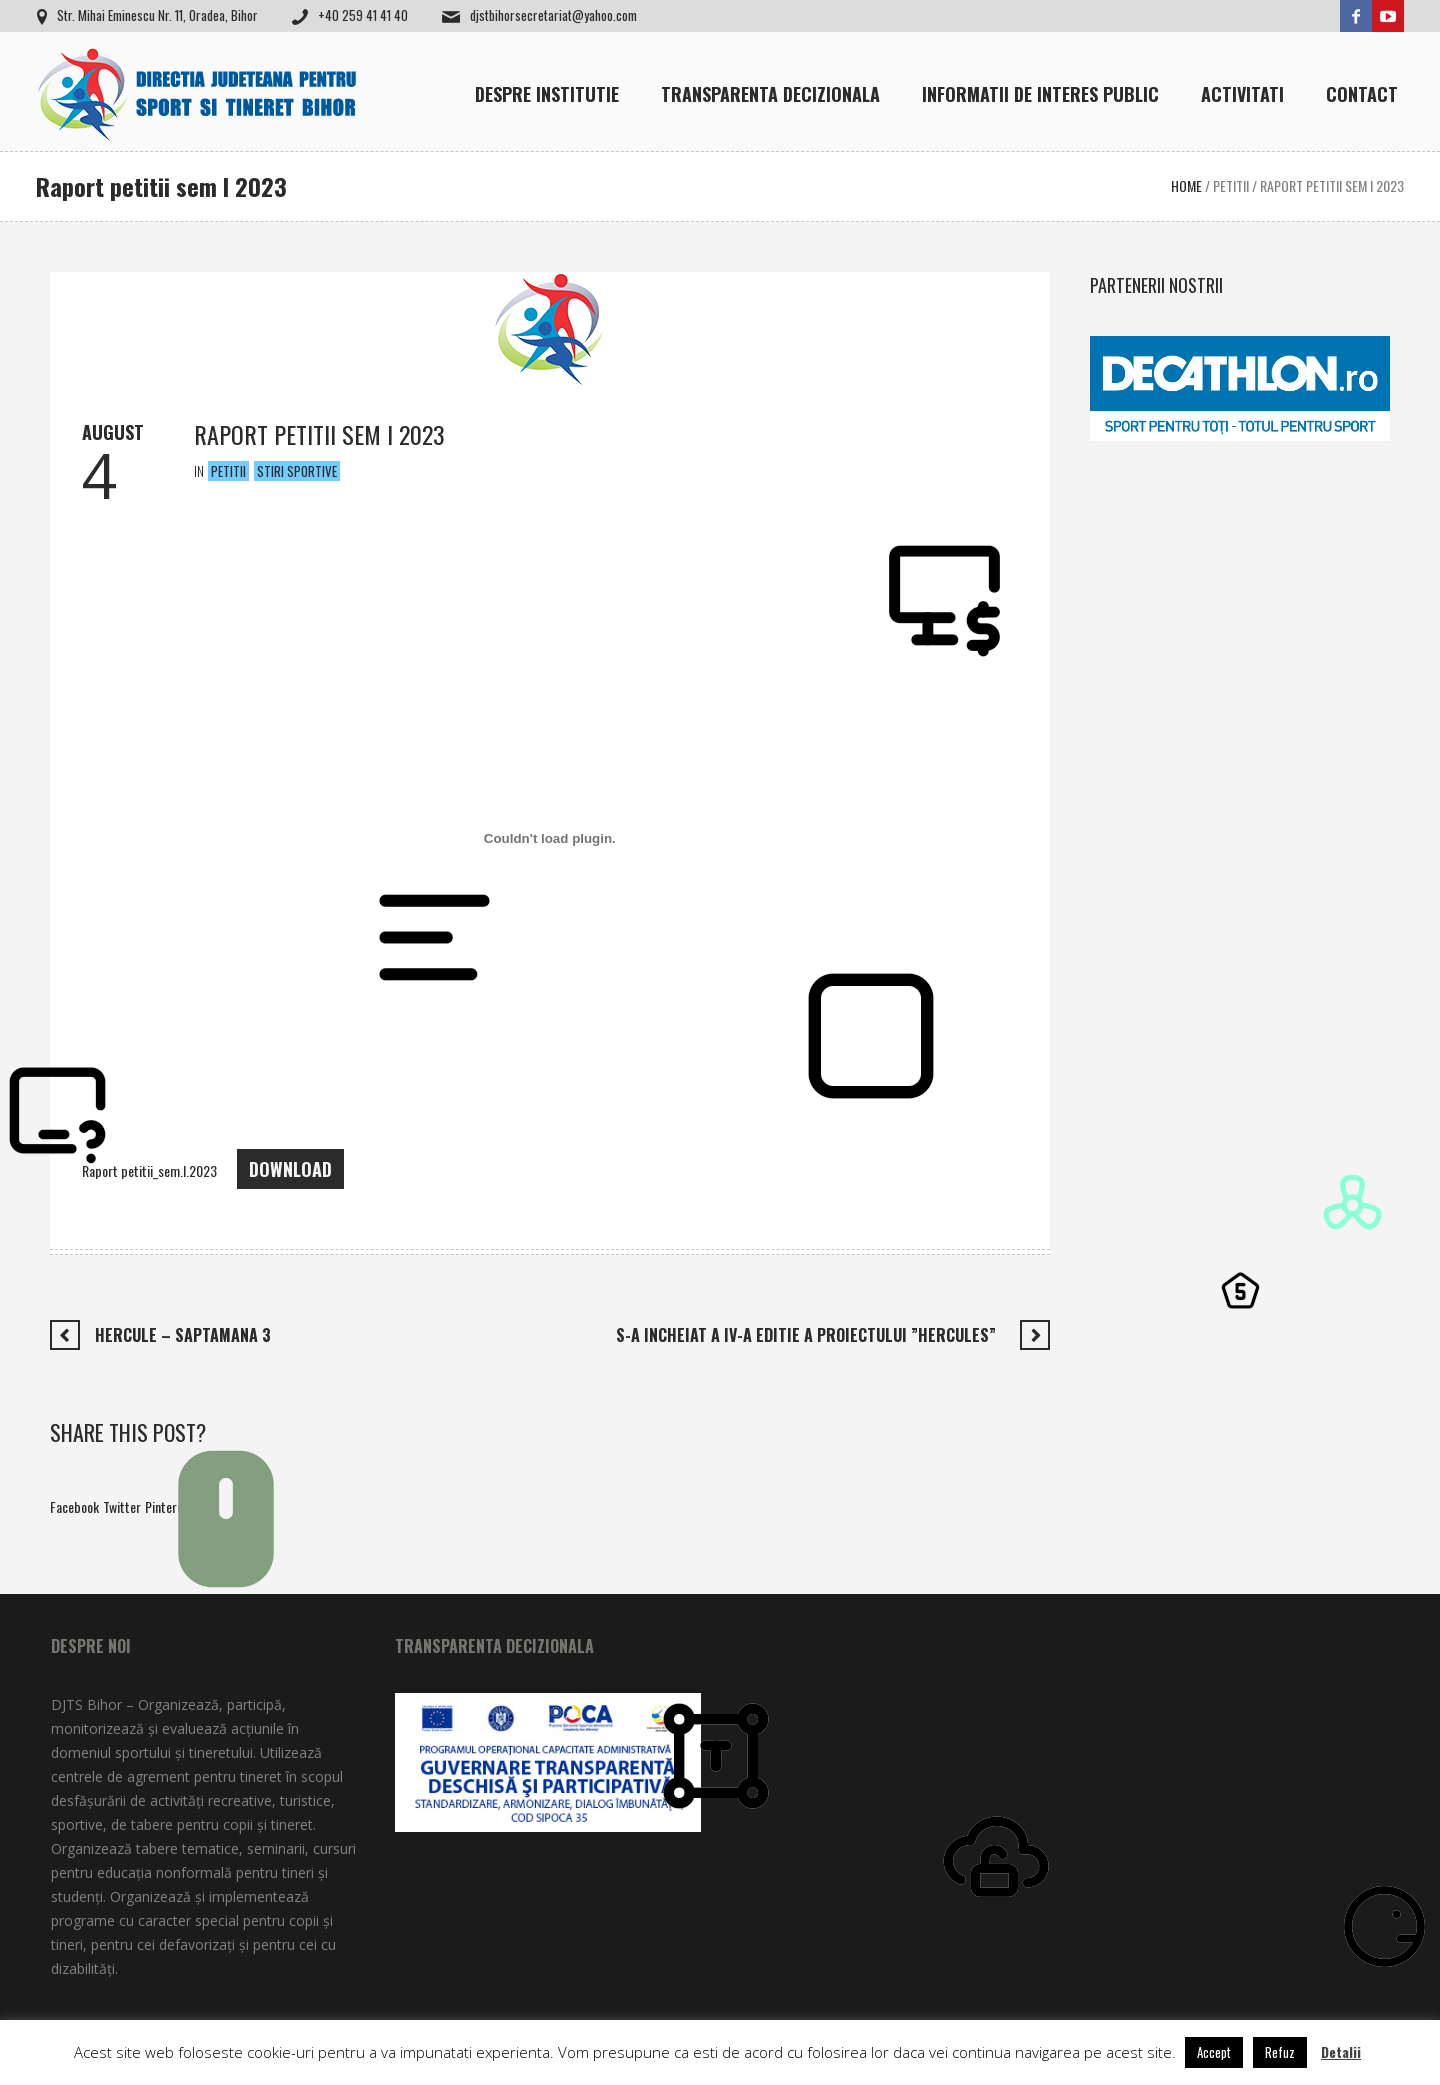  I want to click on access desktop payment or billing settings, so click(944, 595).